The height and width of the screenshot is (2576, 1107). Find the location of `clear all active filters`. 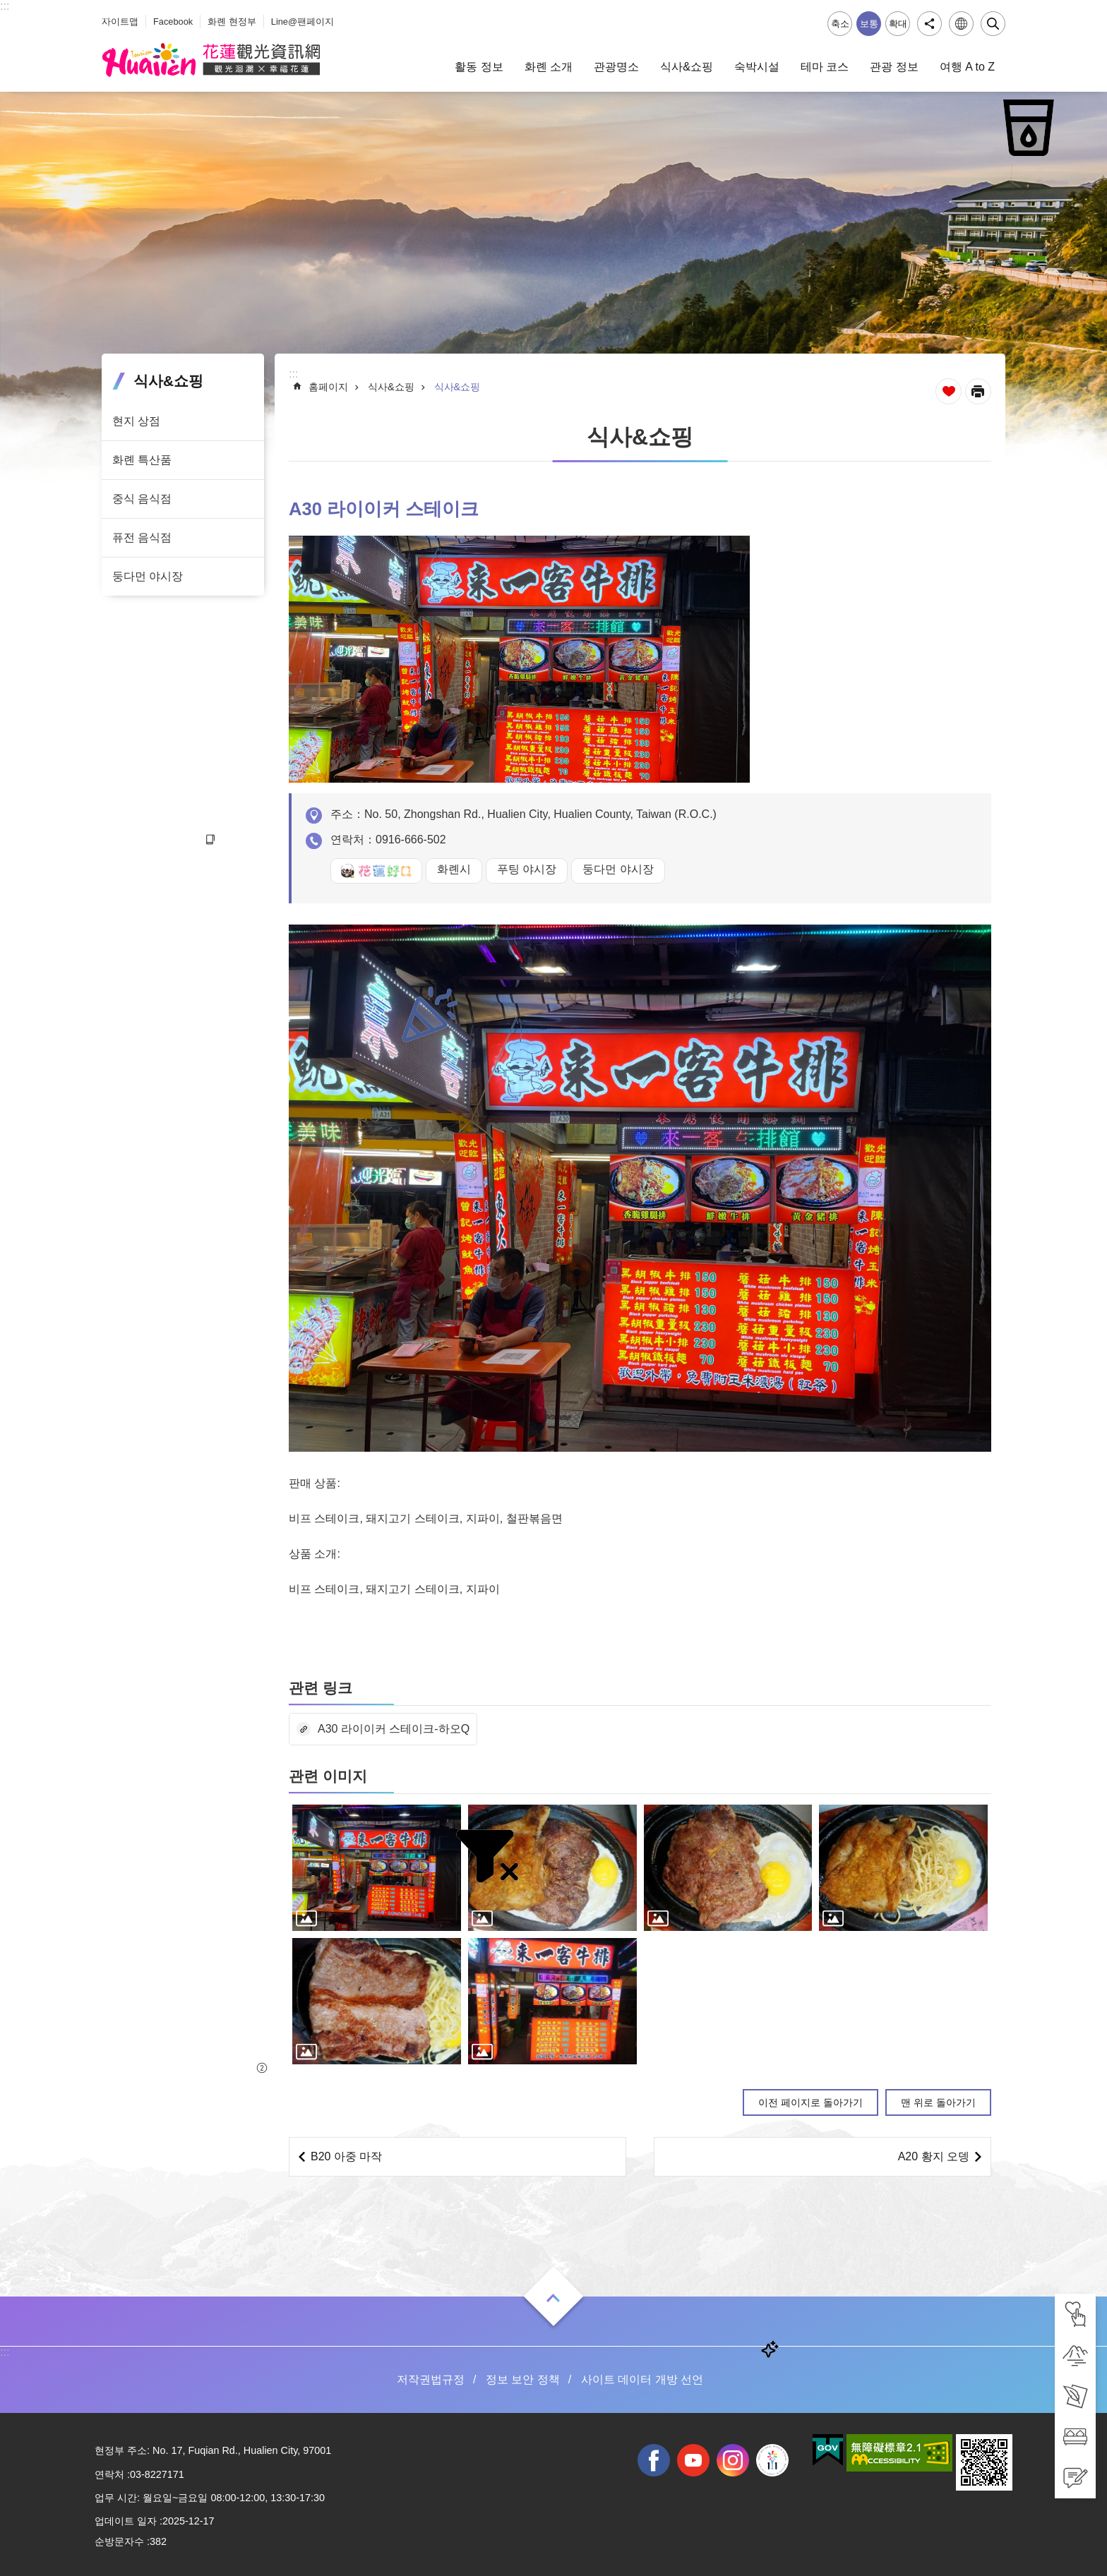

clear all active filters is located at coordinates (485, 1854).